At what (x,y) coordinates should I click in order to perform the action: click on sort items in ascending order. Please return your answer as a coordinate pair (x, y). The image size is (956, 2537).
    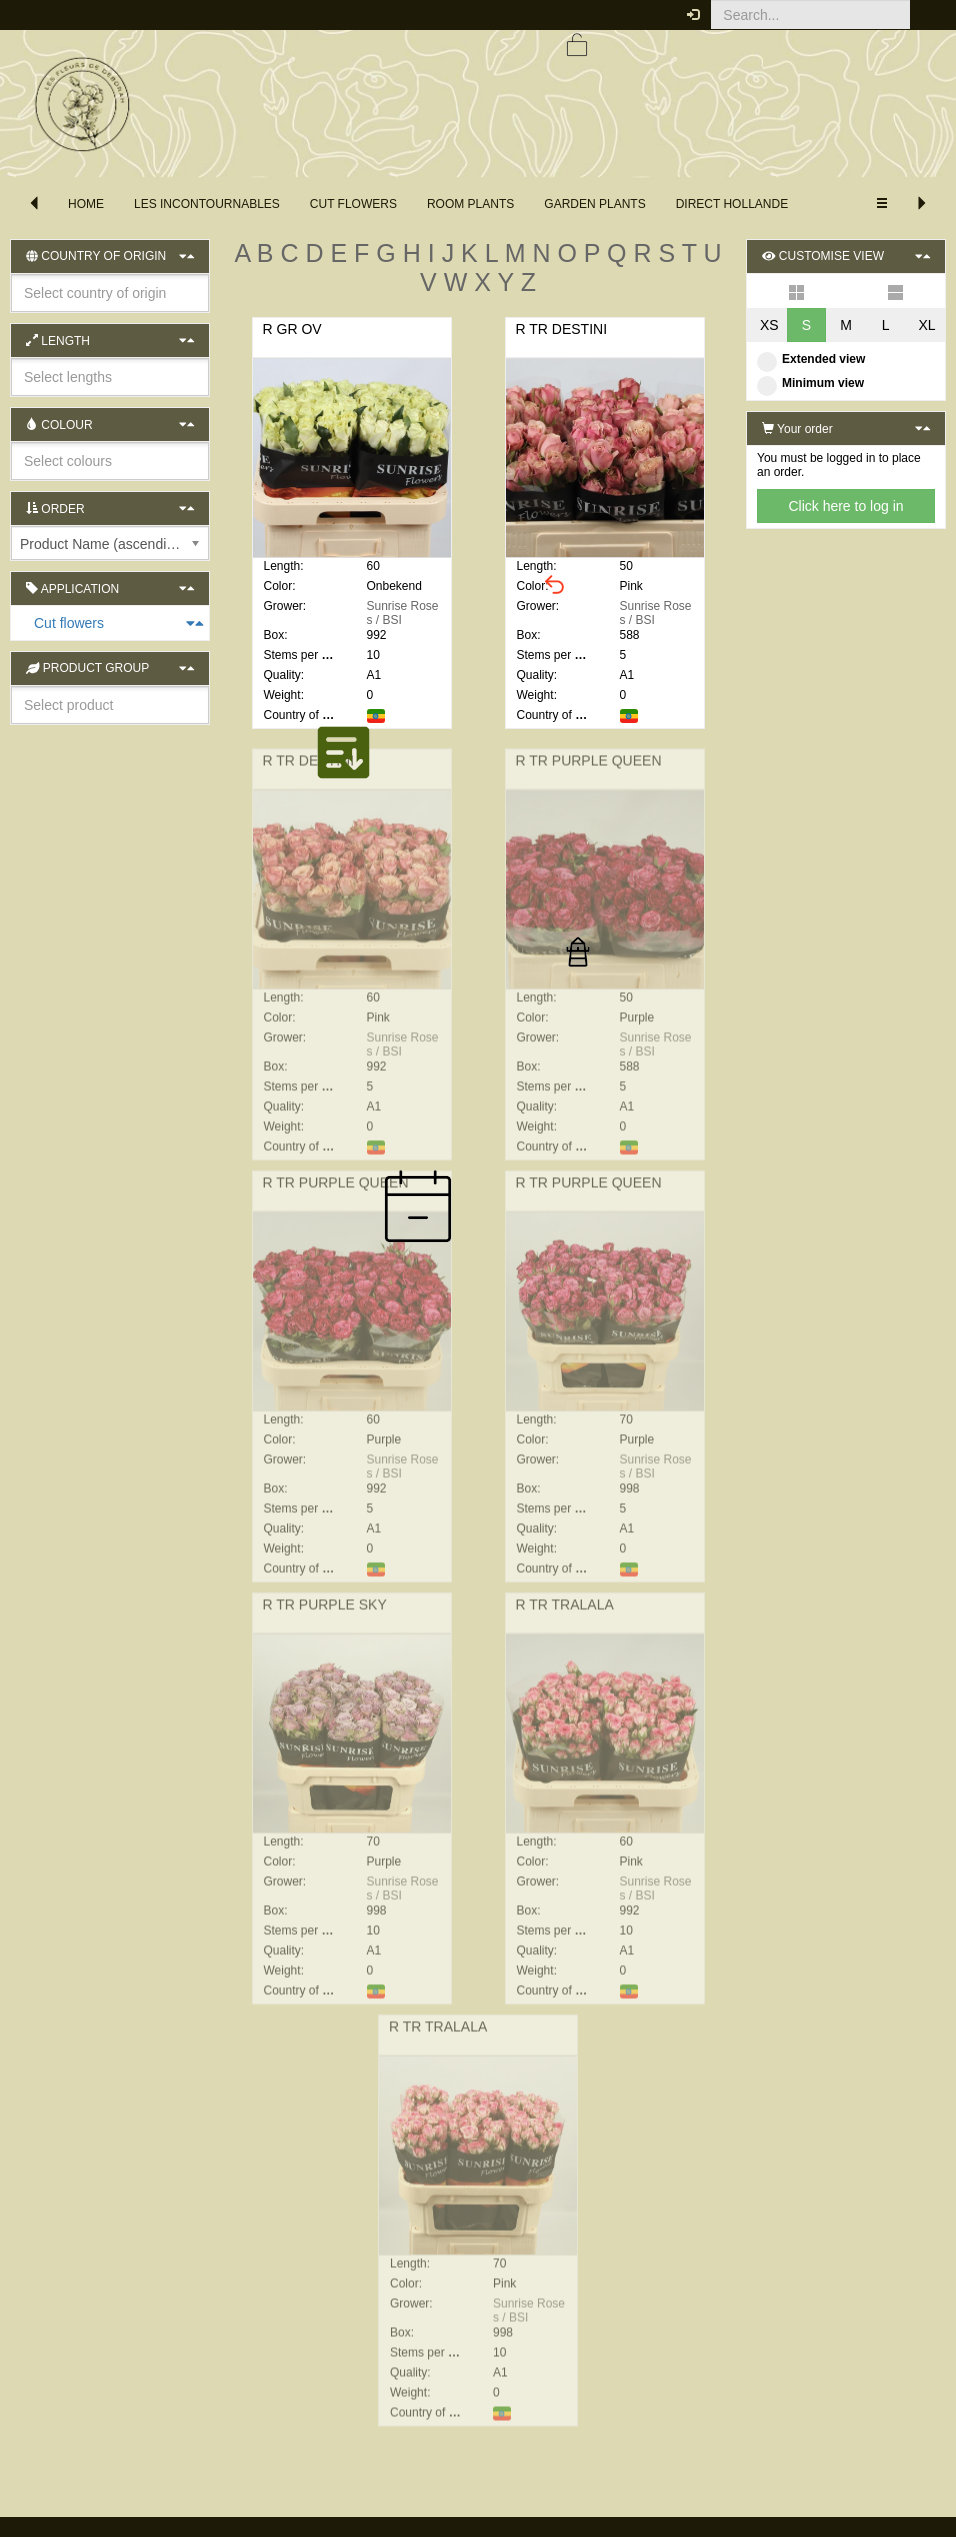
    Looking at the image, I should click on (343, 752).